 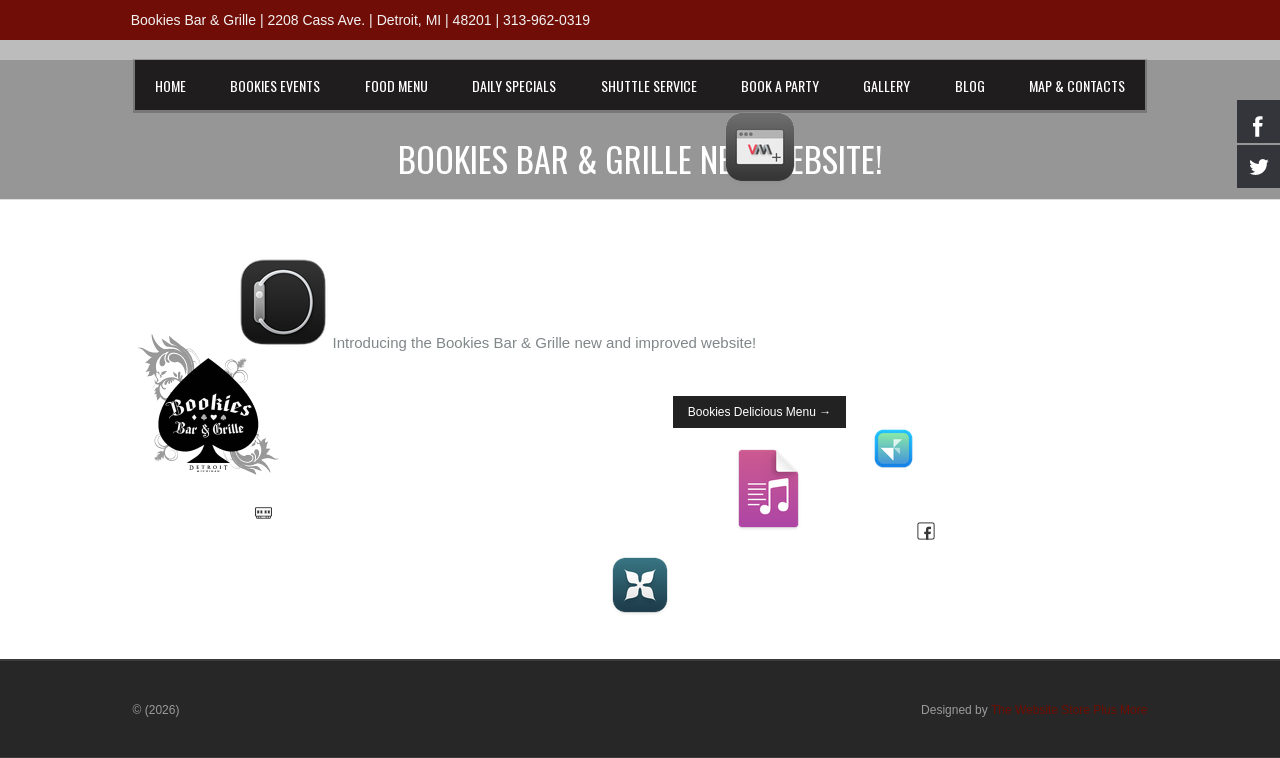 What do you see at coordinates (926, 531) in the screenshot?
I see `connect your Facebook account` at bounding box center [926, 531].